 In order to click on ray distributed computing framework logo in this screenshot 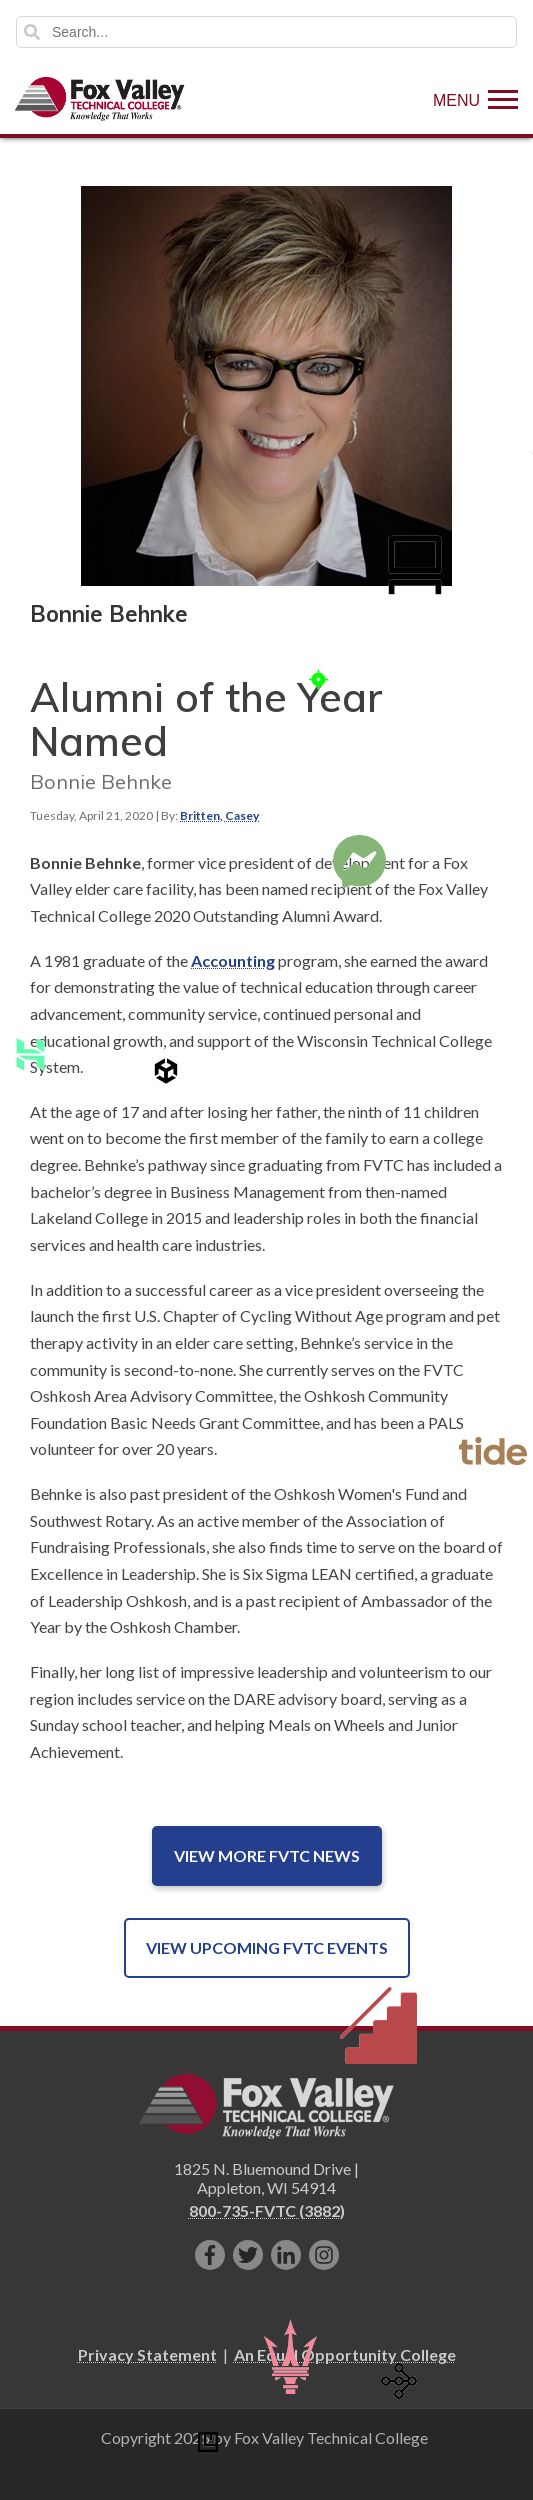, I will do `click(399, 2381)`.